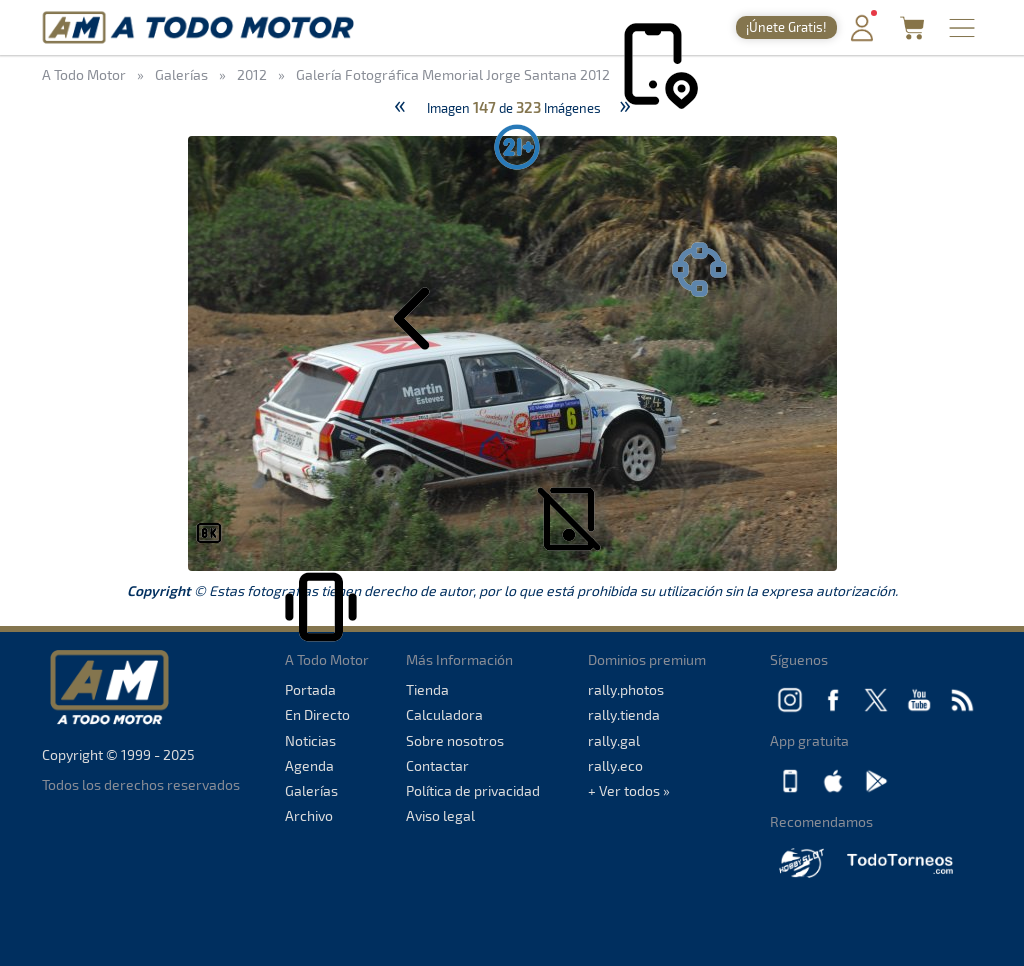  Describe the element at coordinates (321, 607) in the screenshot. I see `enable vibrate mode on your device` at that location.